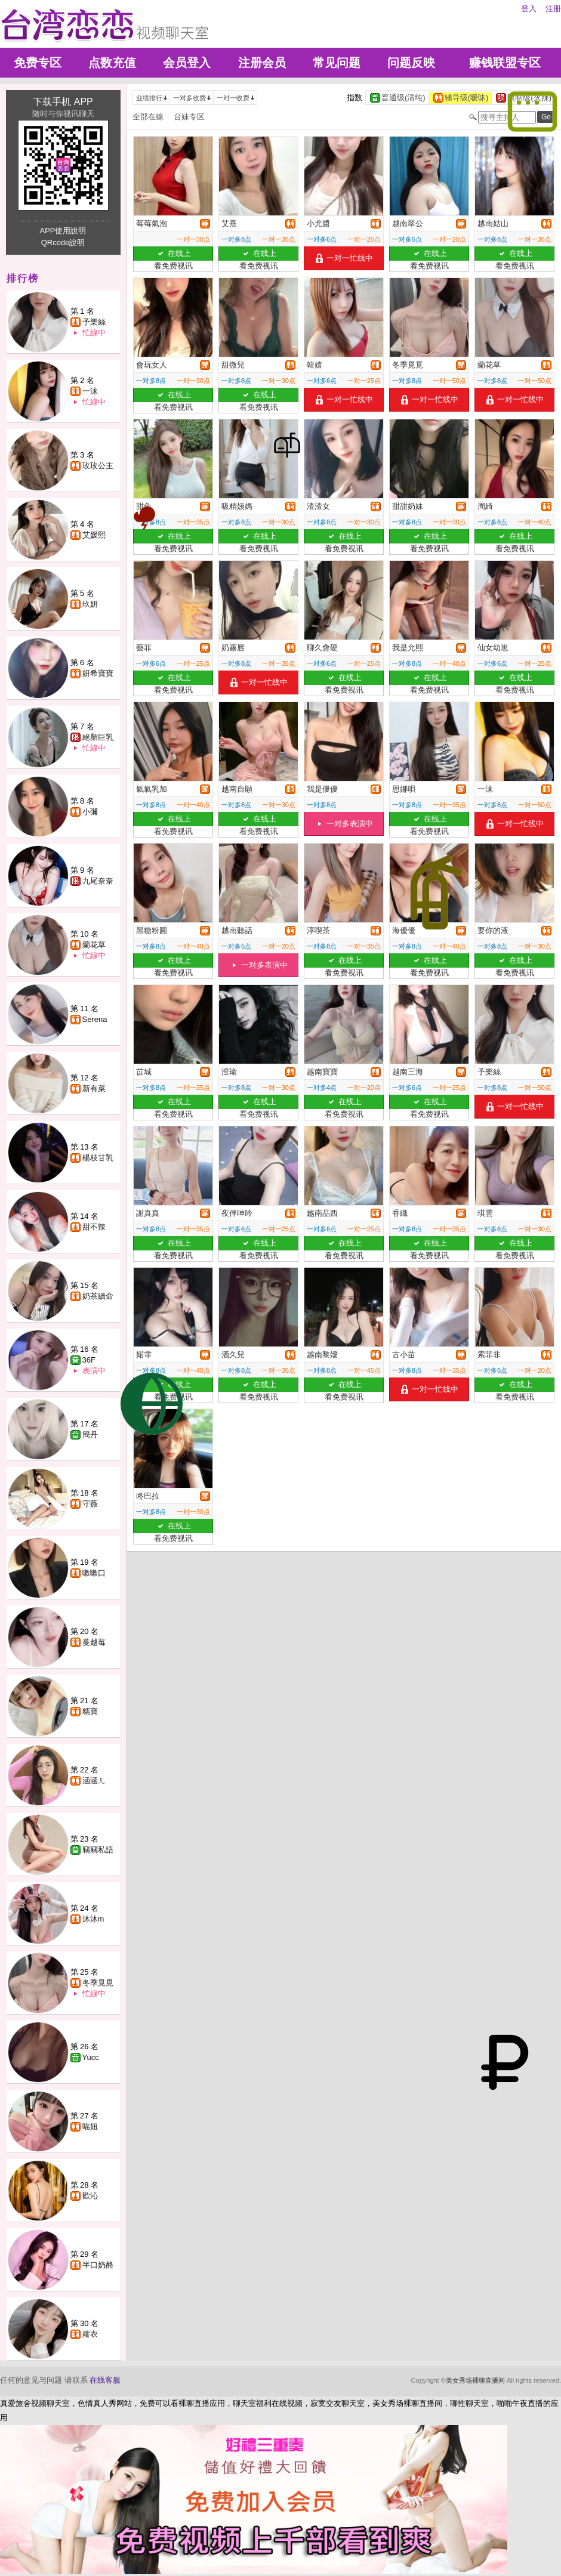 Image resolution: width=561 pixels, height=2576 pixels. Describe the element at coordinates (152, 1404) in the screenshot. I see `switch to global or worldwide view` at that location.